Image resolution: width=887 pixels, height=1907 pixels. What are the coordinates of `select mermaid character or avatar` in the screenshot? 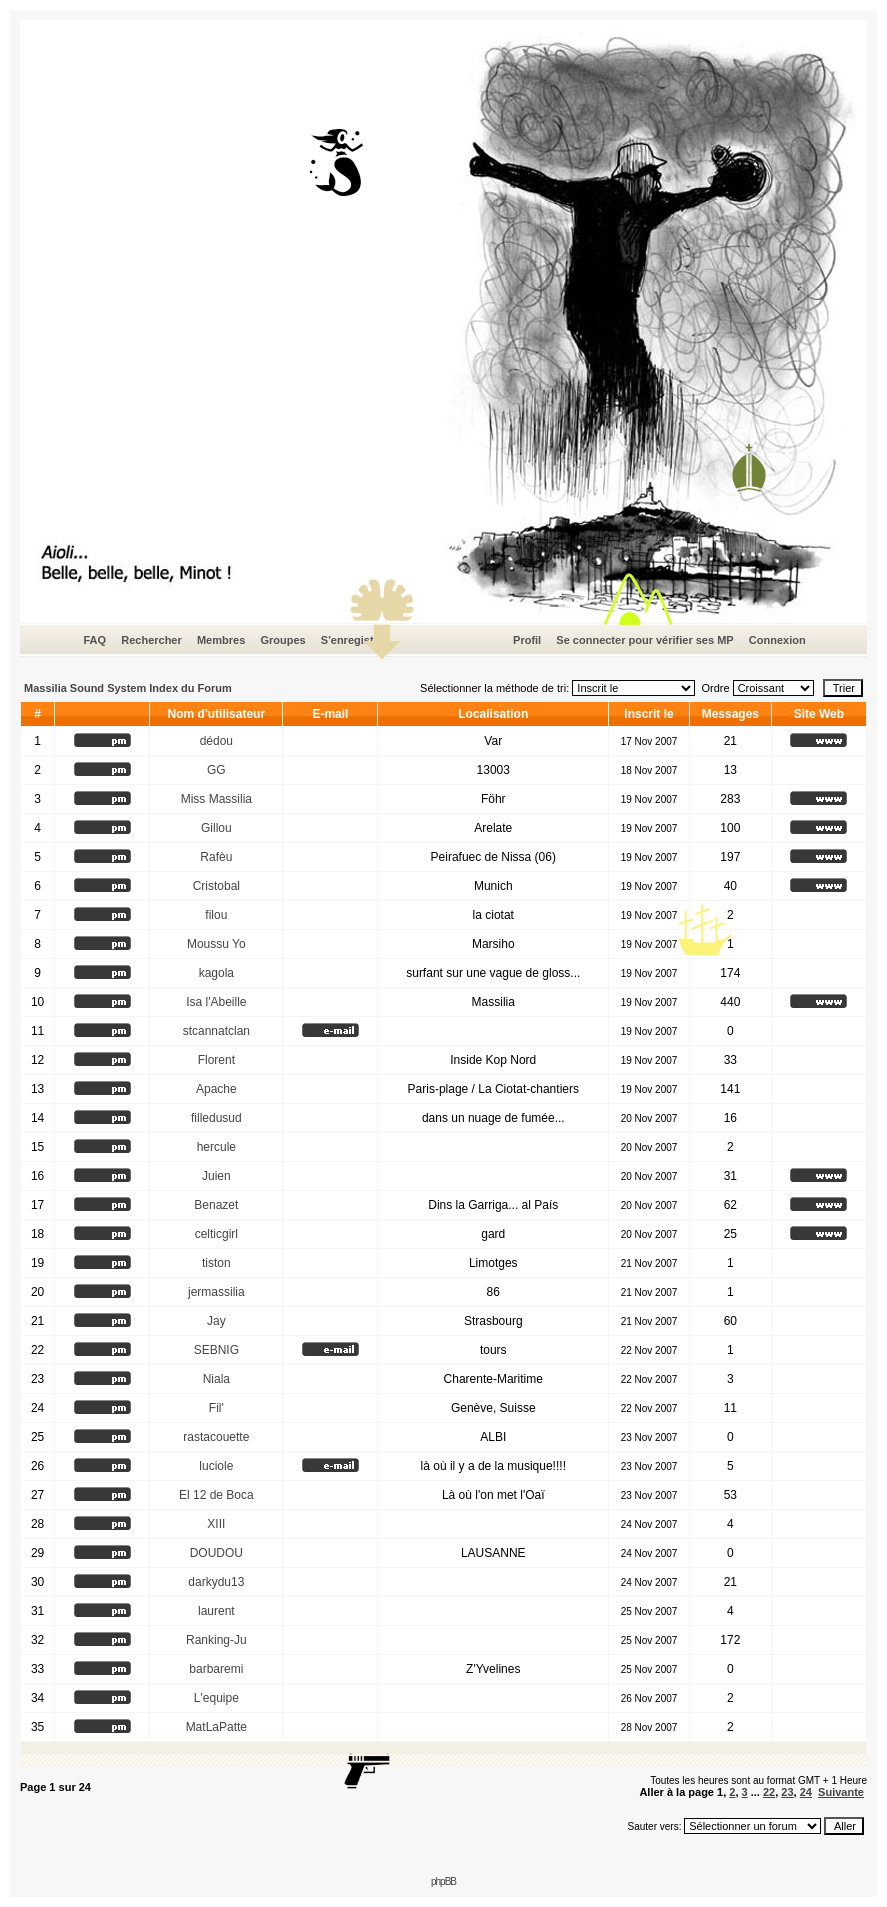 It's located at (339, 162).